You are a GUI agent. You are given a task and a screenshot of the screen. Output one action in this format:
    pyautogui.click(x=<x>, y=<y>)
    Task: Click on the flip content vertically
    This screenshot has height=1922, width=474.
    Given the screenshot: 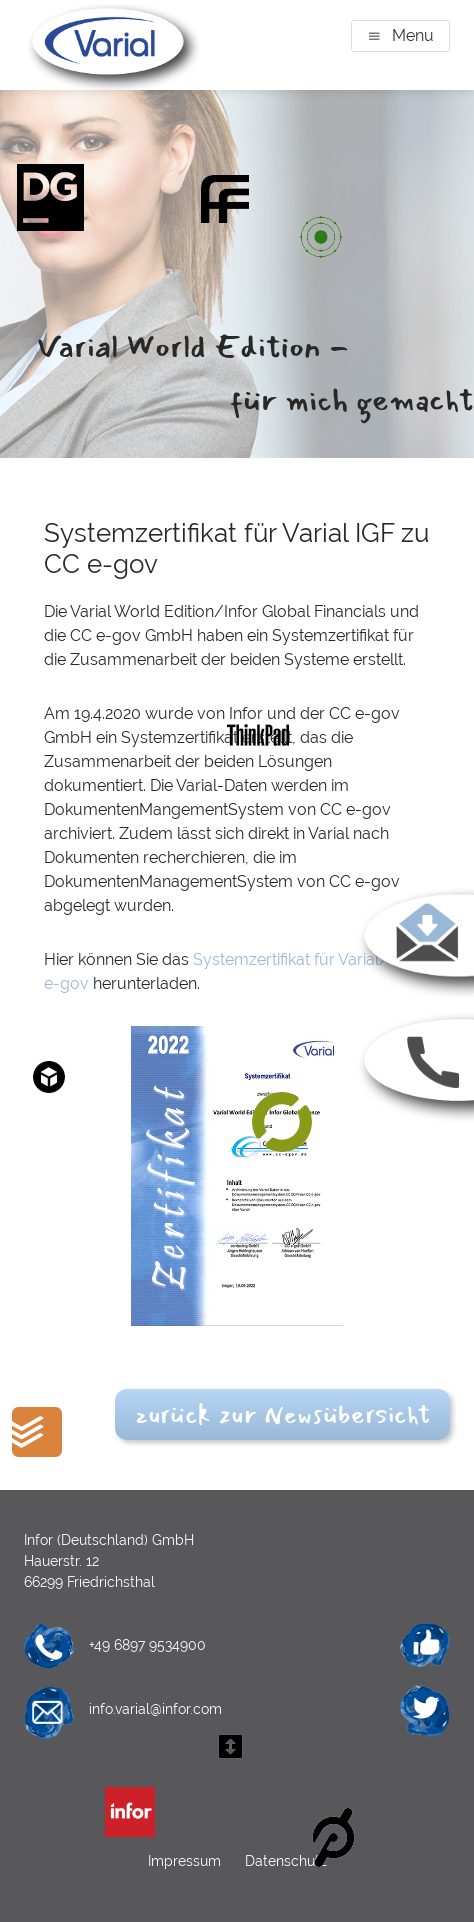 What is the action you would take?
    pyautogui.click(x=230, y=1746)
    